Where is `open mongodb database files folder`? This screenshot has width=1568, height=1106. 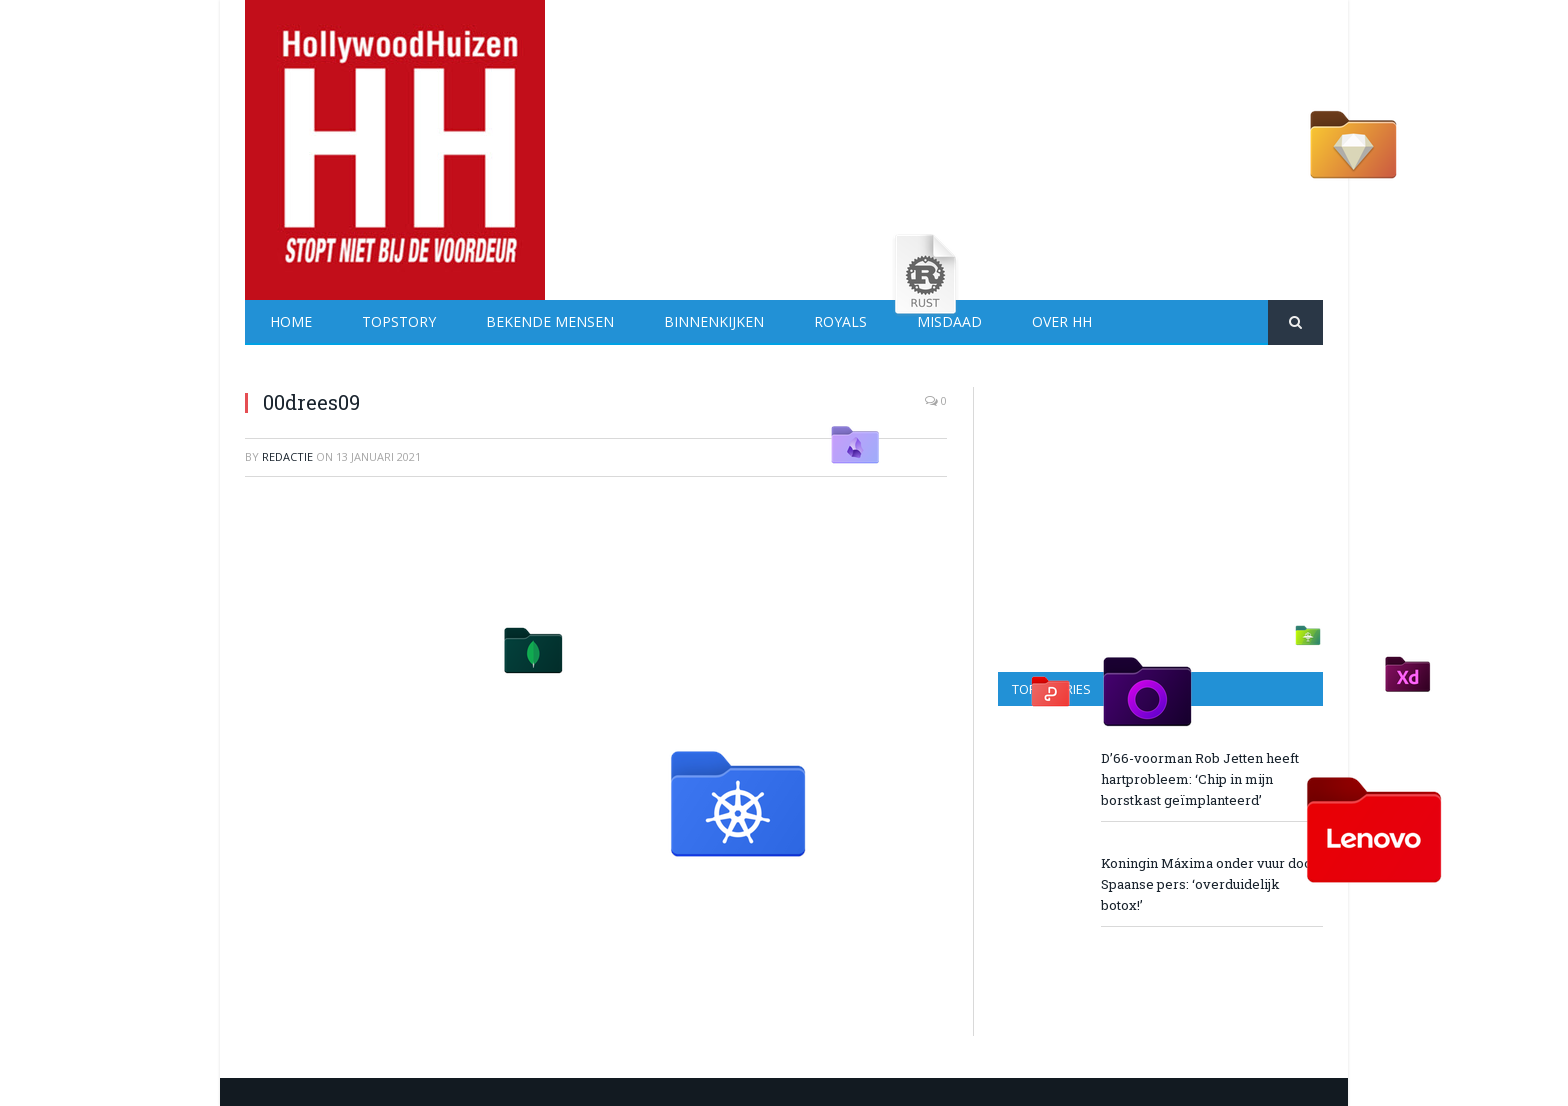
open mongodb database files folder is located at coordinates (533, 652).